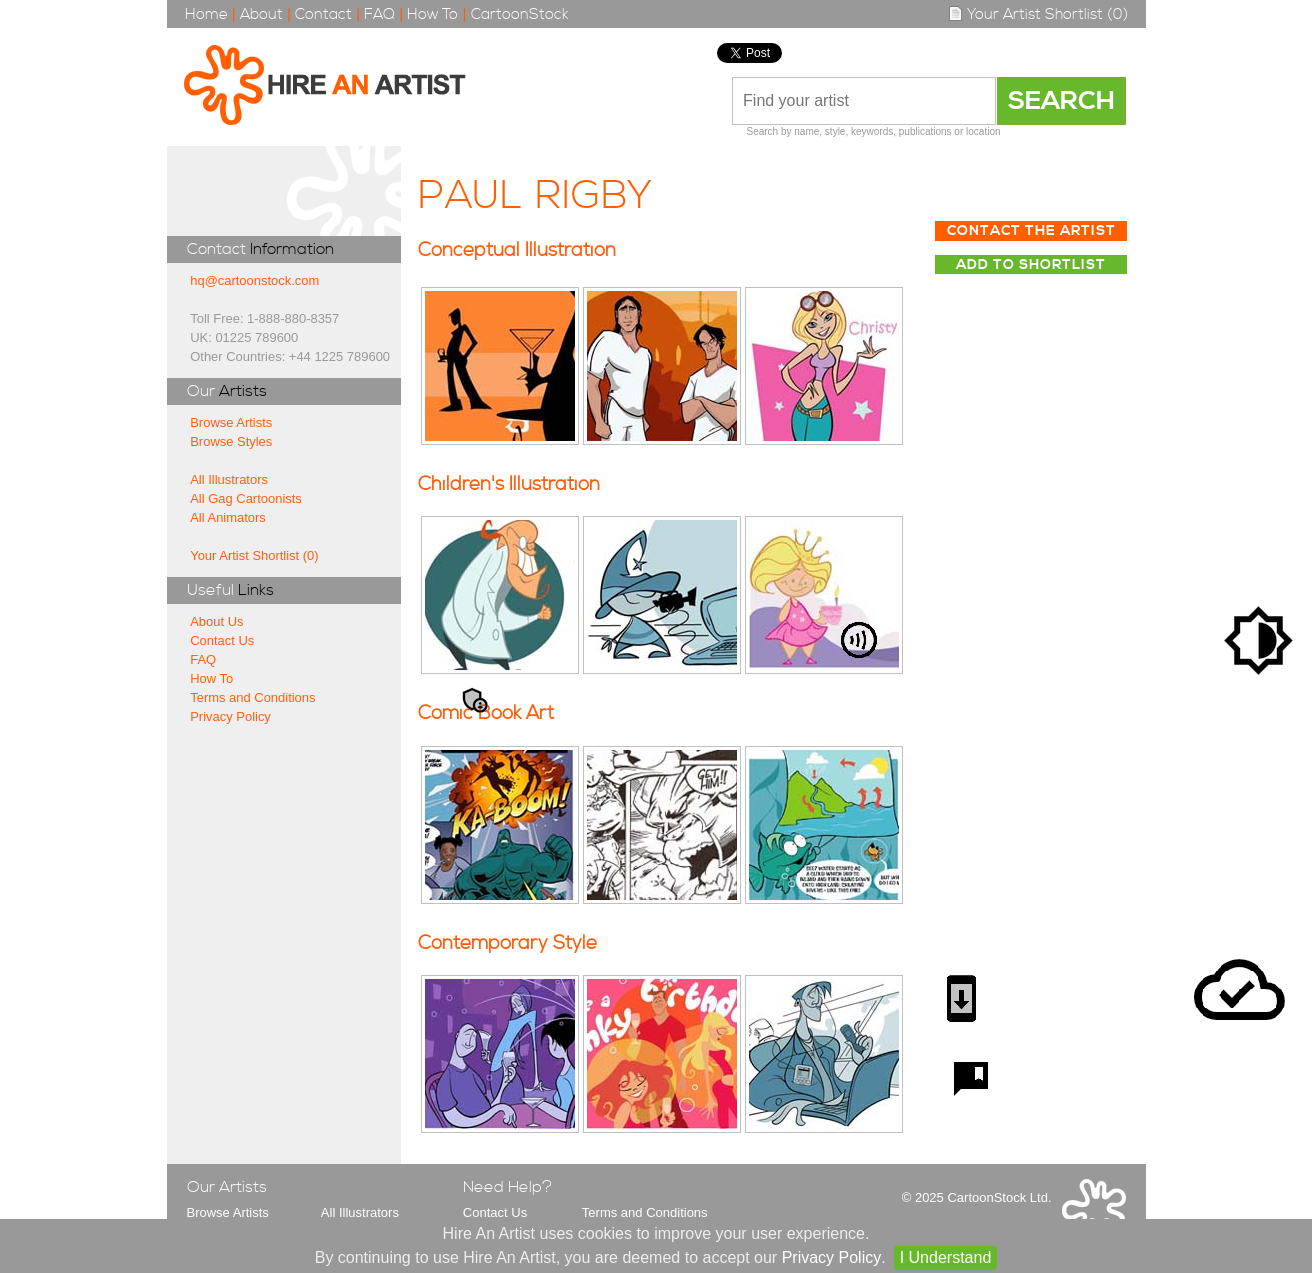 This screenshot has height=1273, width=1312. I want to click on tap to pay with contactless payment, so click(859, 640).